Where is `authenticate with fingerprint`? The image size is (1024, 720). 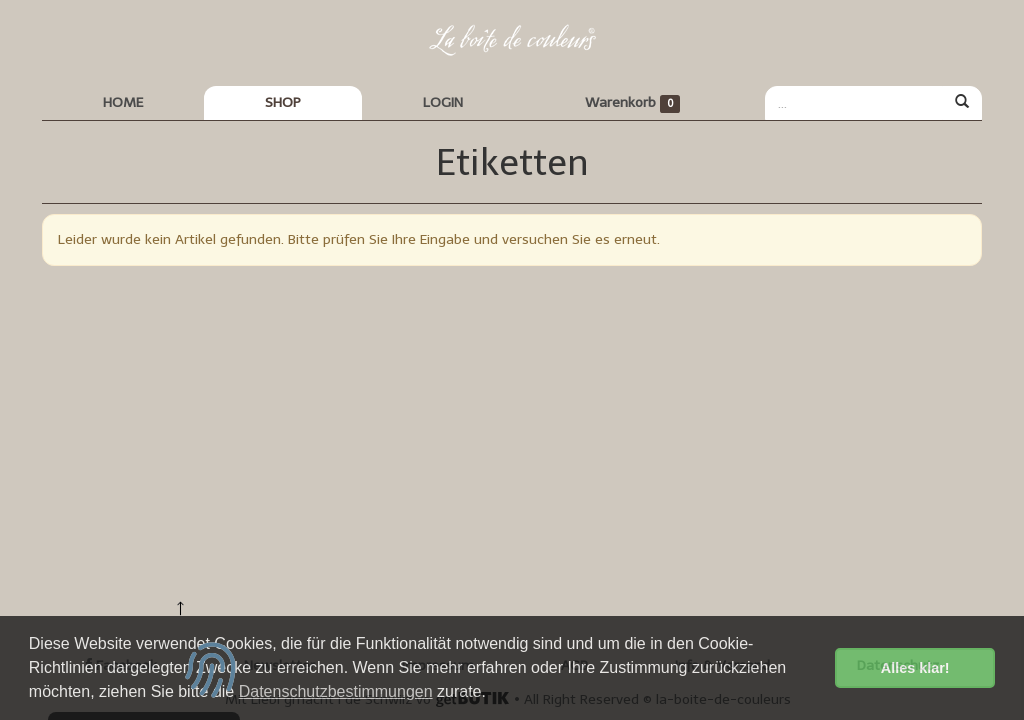
authenticate with fingerprint is located at coordinates (212, 670).